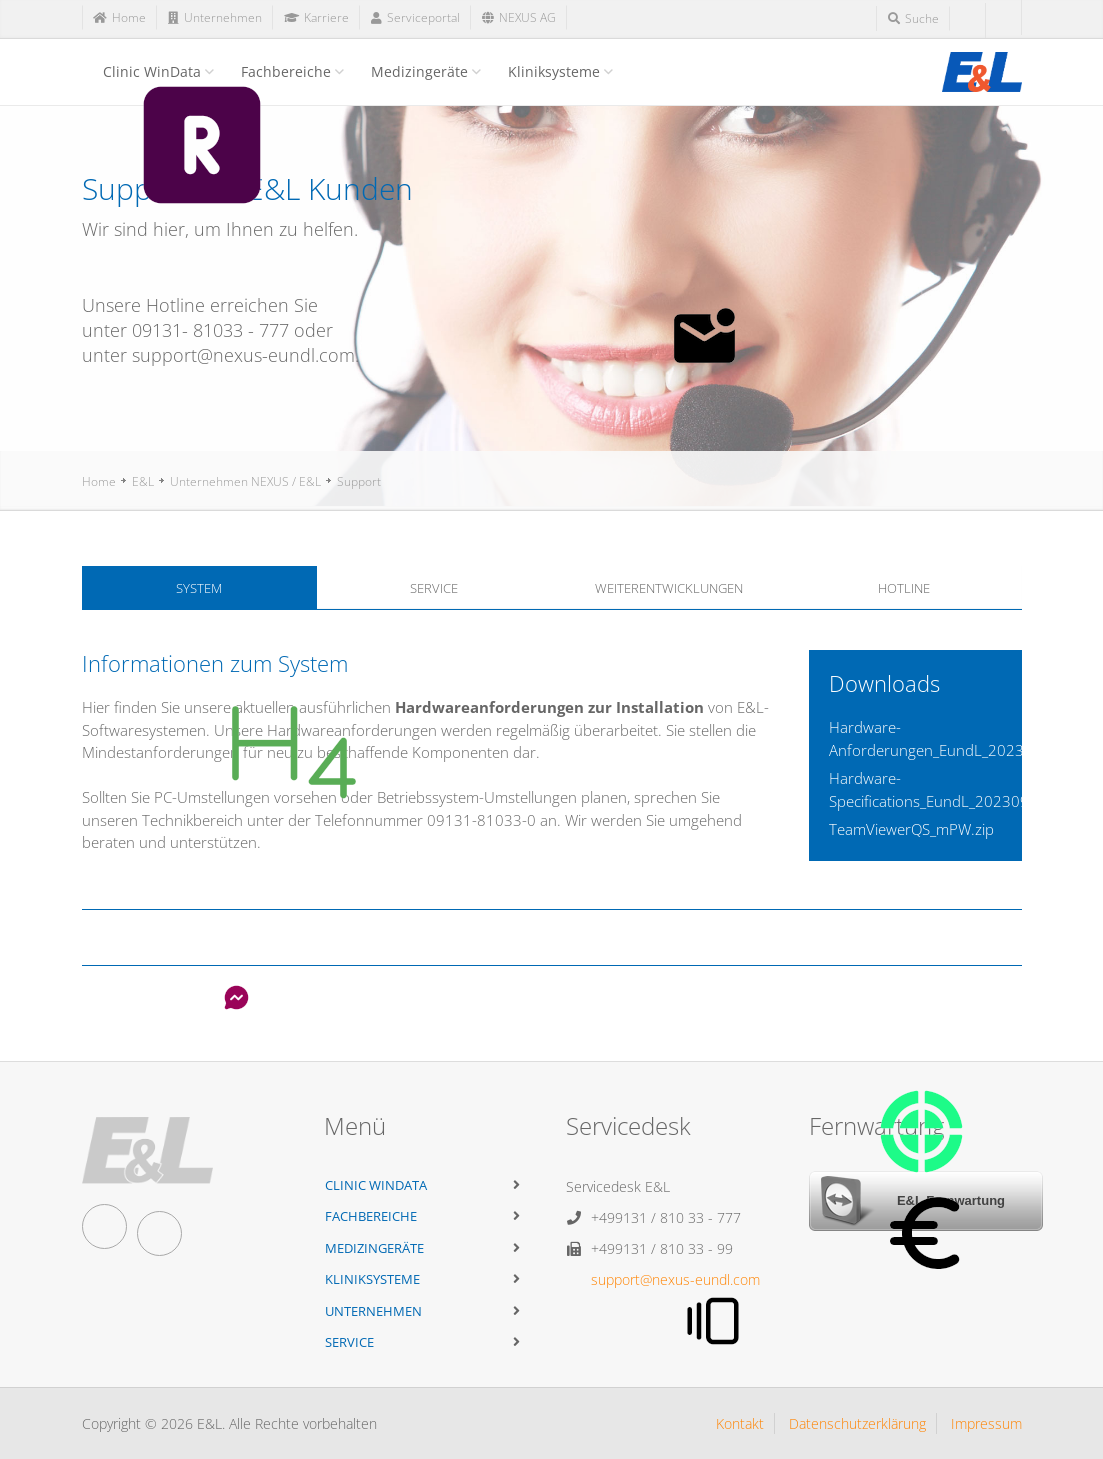  Describe the element at coordinates (236, 997) in the screenshot. I see `open facebook messenger` at that location.